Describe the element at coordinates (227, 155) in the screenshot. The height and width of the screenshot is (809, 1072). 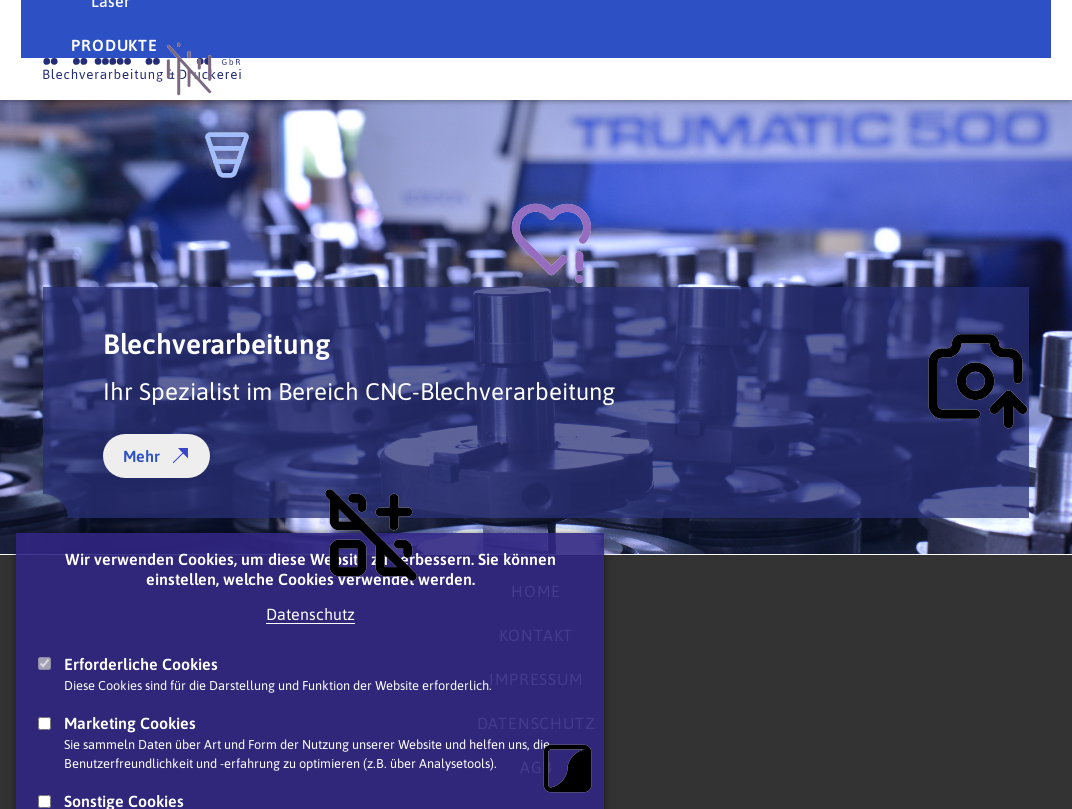
I see `view sales funnel analytics` at that location.